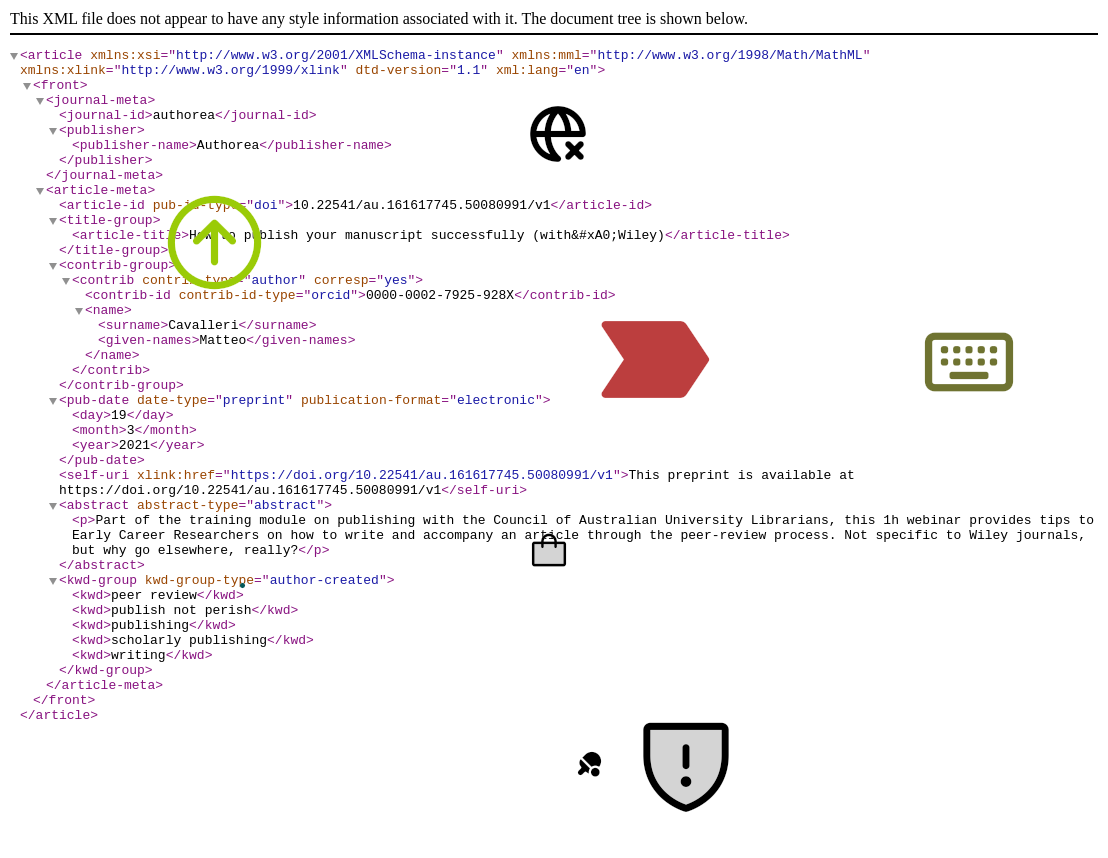  Describe the element at coordinates (558, 134) in the screenshot. I see `no internet connection` at that location.